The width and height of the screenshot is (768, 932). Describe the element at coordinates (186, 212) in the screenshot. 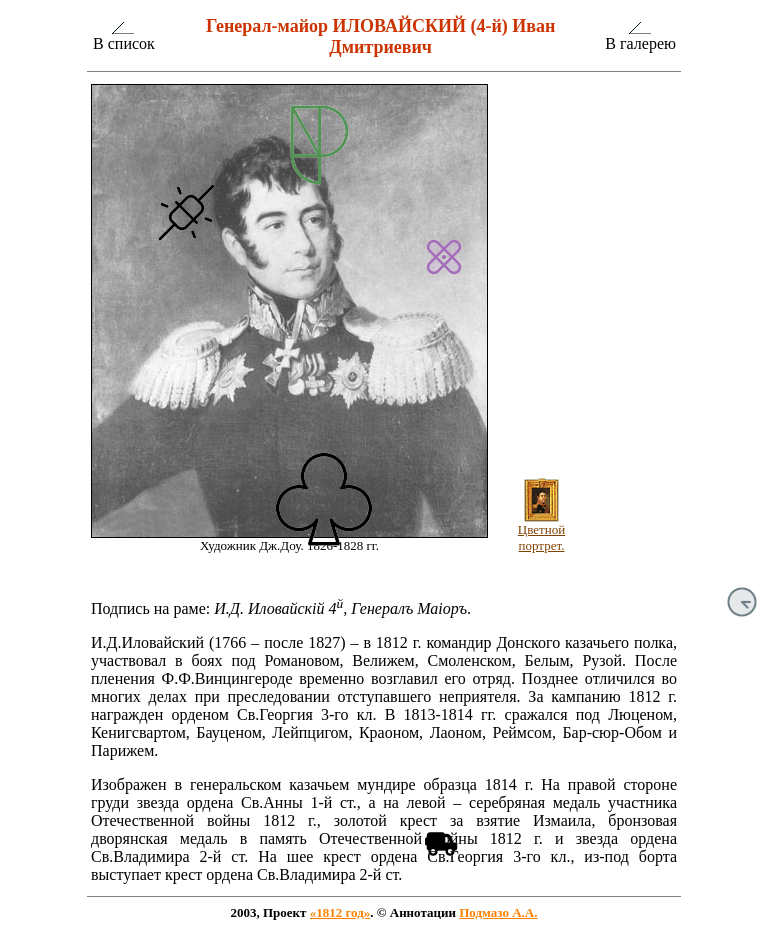

I see `indicates an active connection established` at that location.